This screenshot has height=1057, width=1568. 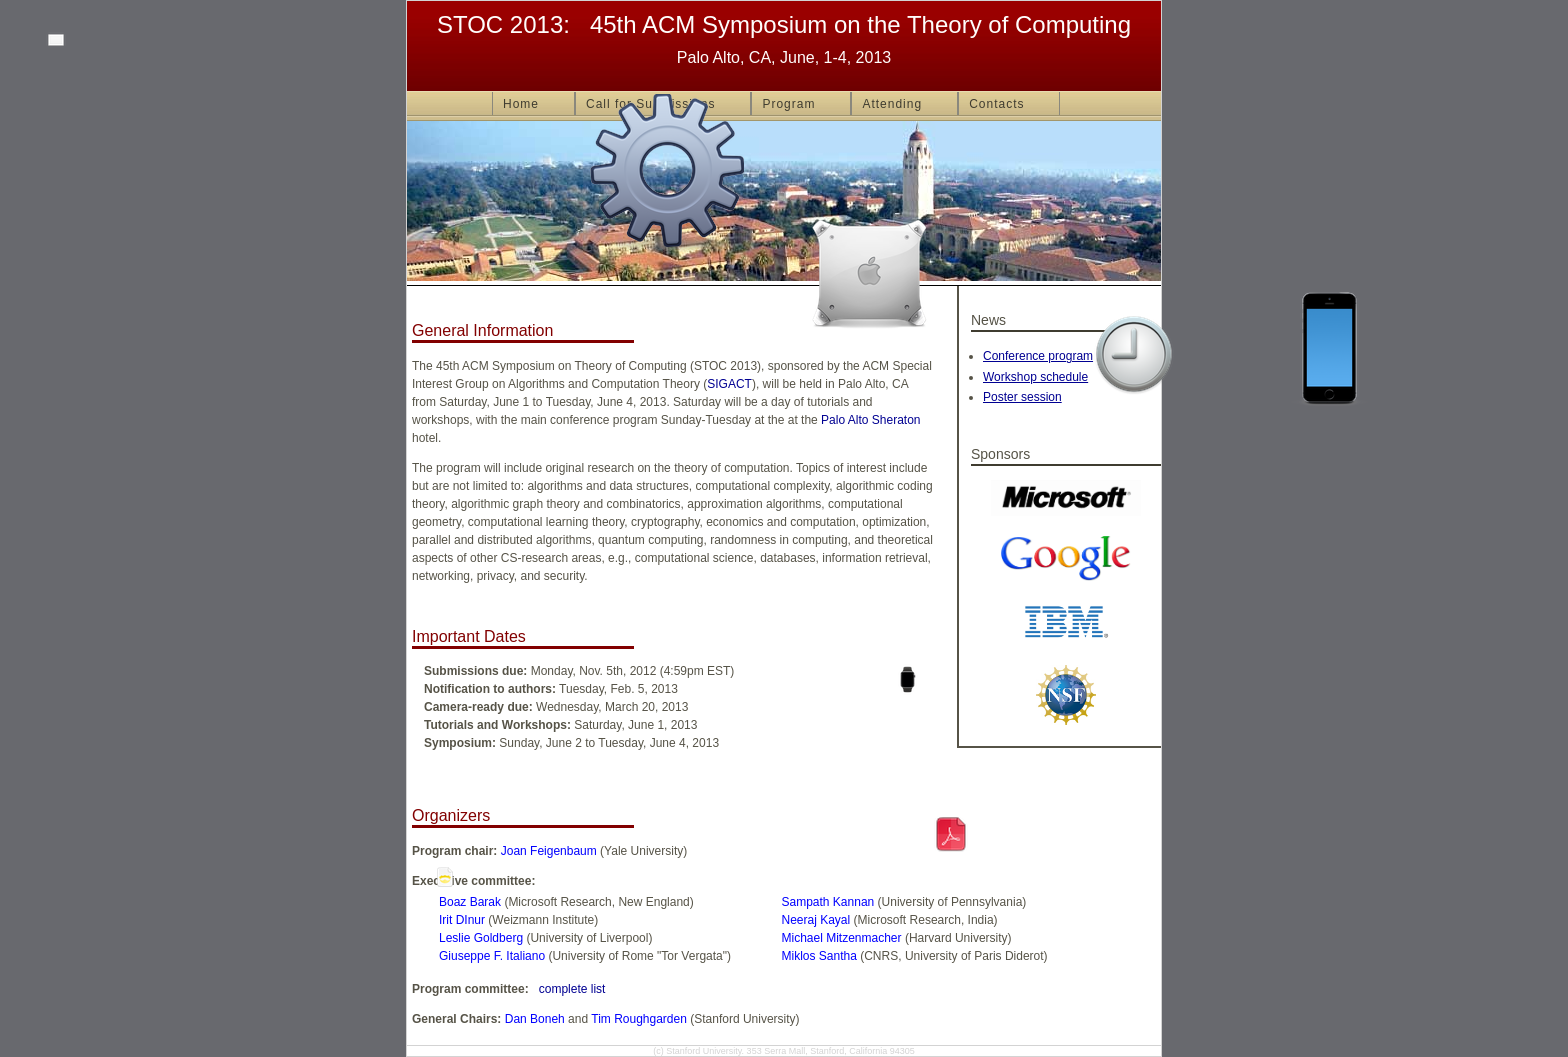 I want to click on magic trackpad connected via bluetooth, so click(x=56, y=40).